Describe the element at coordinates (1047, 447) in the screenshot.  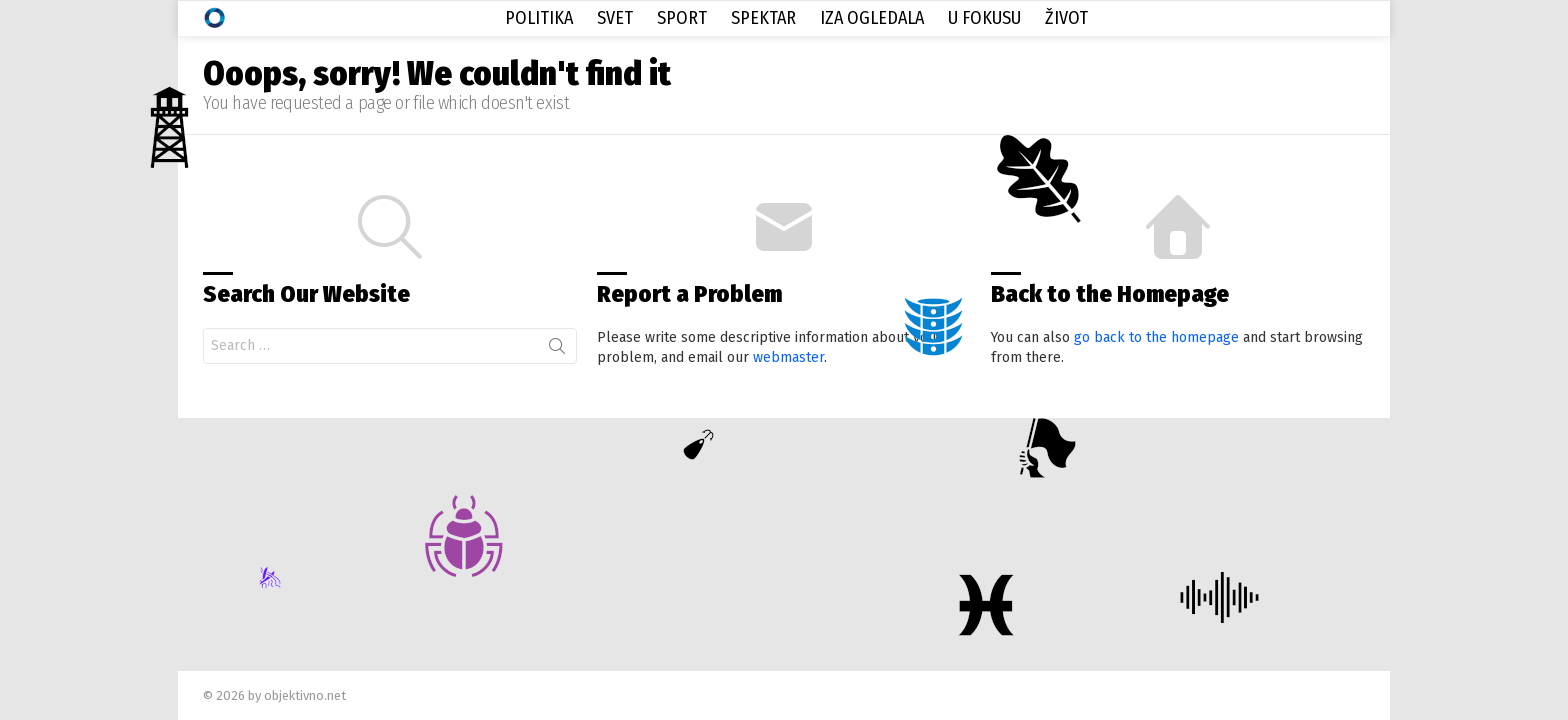
I see `declare a truce or ceasefire in game` at that location.